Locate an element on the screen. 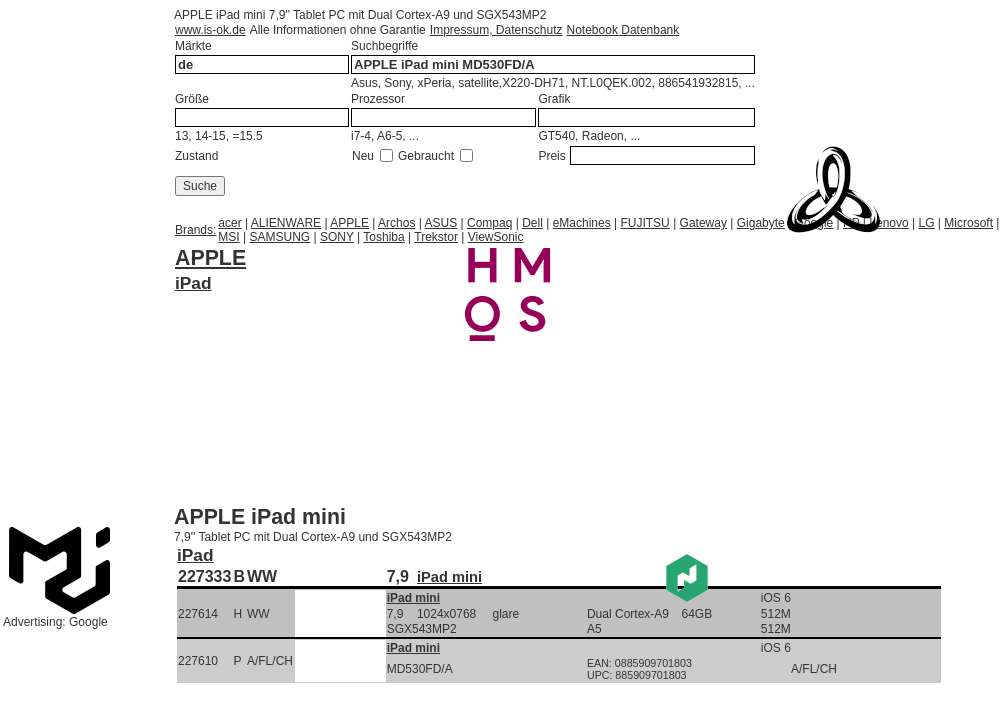 Image resolution: width=1002 pixels, height=720 pixels. HashiCorp Nomad application logo is located at coordinates (687, 578).